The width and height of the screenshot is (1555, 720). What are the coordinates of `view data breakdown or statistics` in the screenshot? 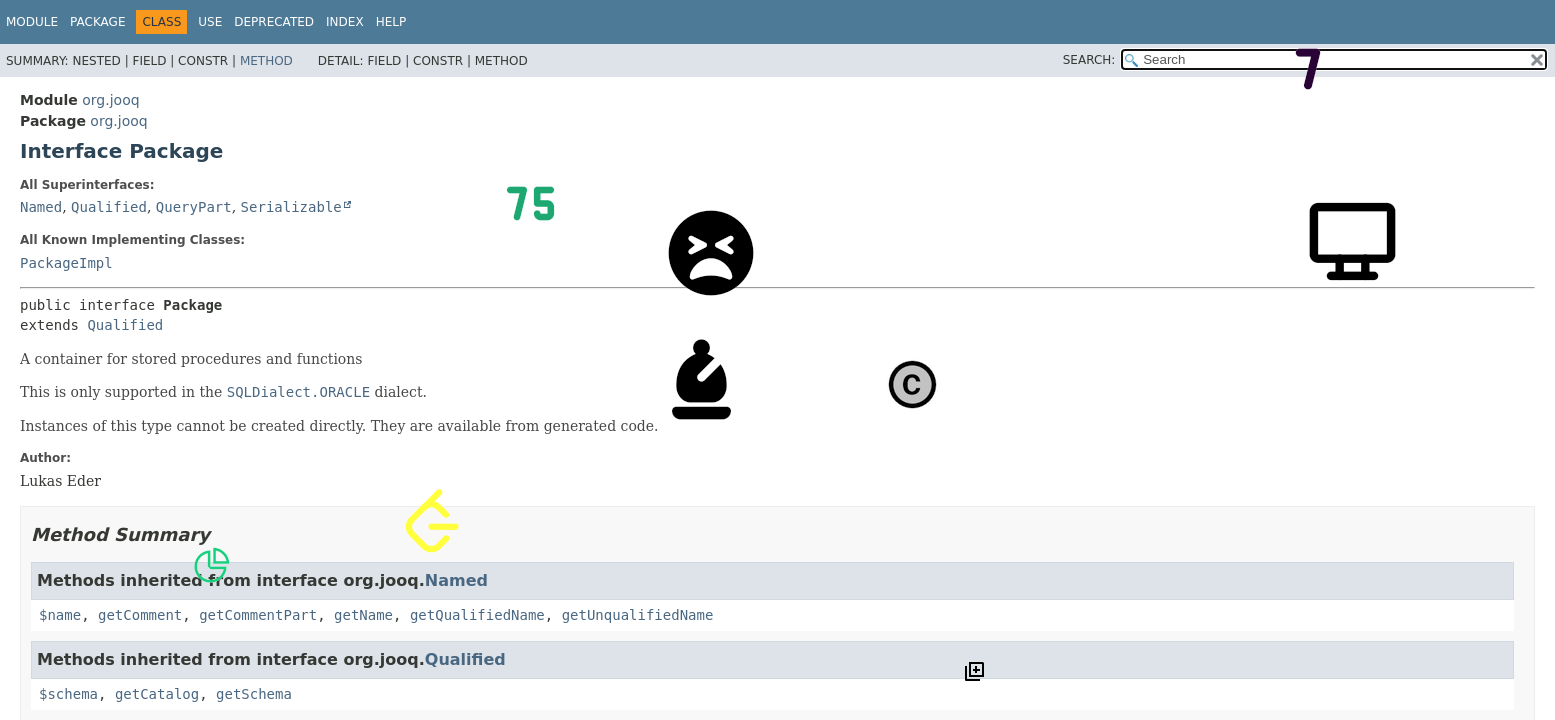 It's located at (210, 566).